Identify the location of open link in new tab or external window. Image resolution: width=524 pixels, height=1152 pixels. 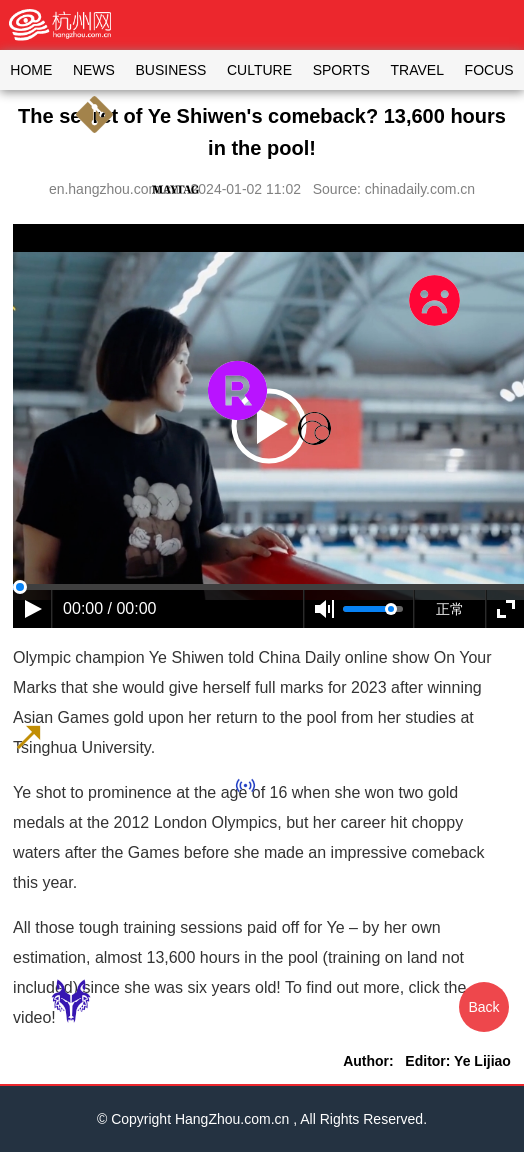
(29, 737).